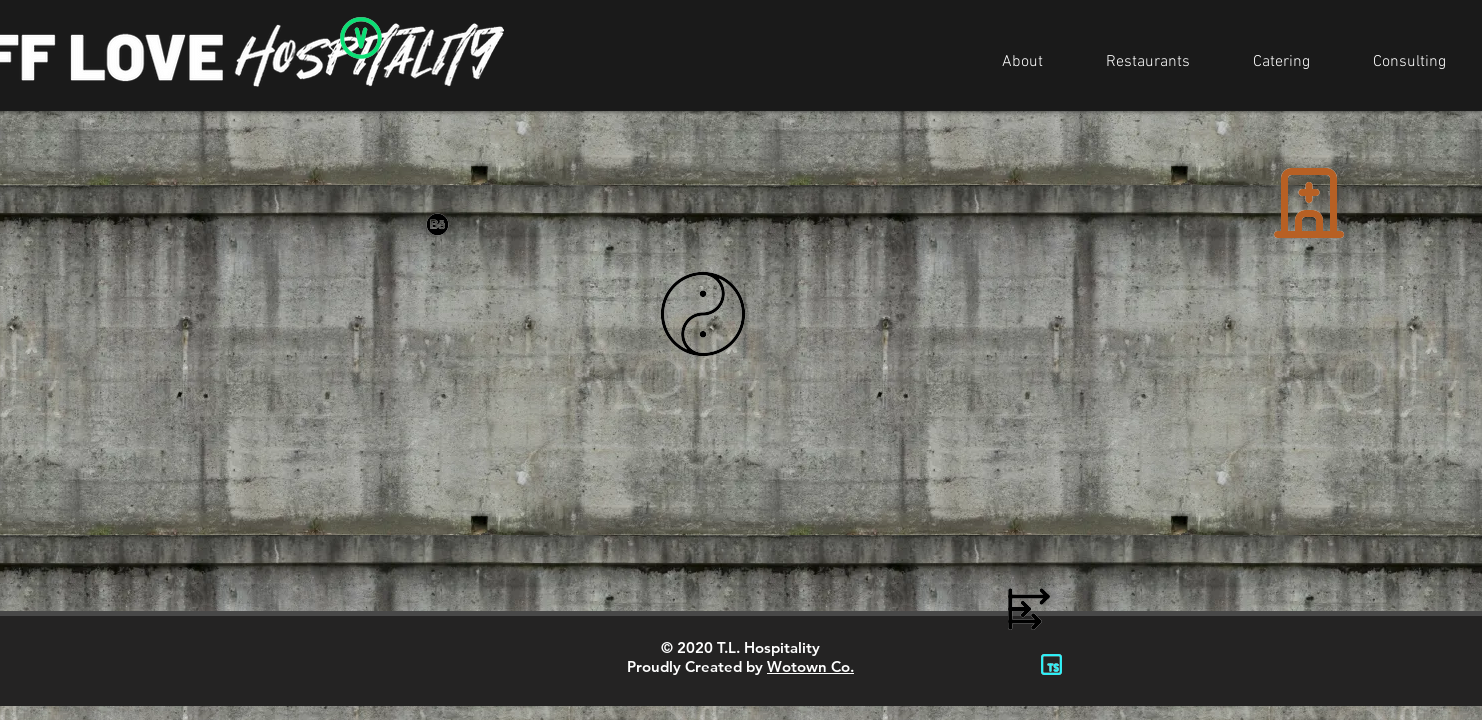  I want to click on visit Behance profile or portfolio, so click(437, 224).